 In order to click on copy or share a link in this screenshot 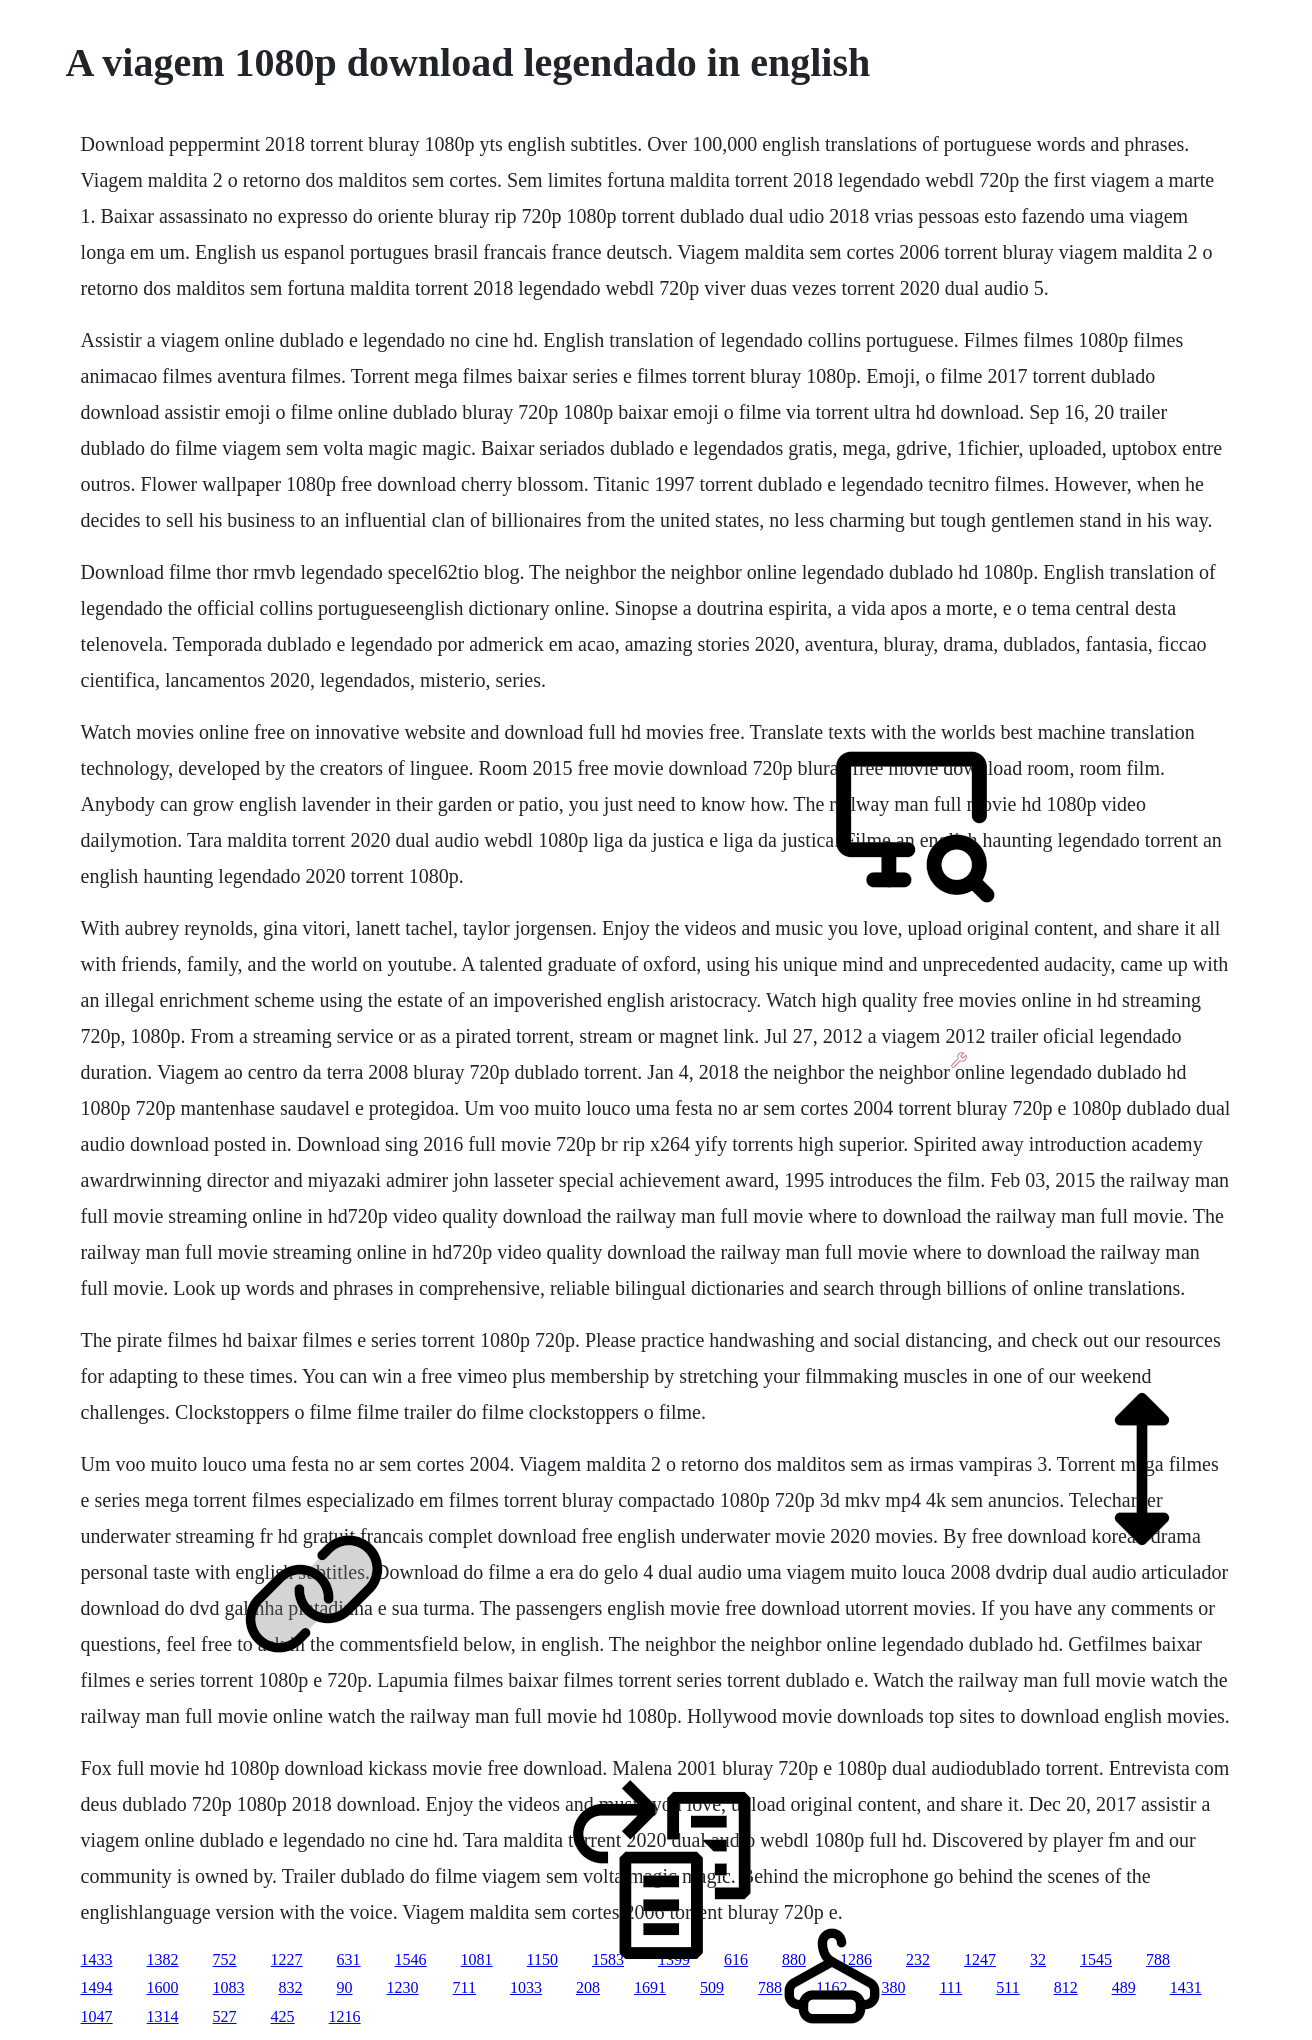, I will do `click(314, 1594)`.